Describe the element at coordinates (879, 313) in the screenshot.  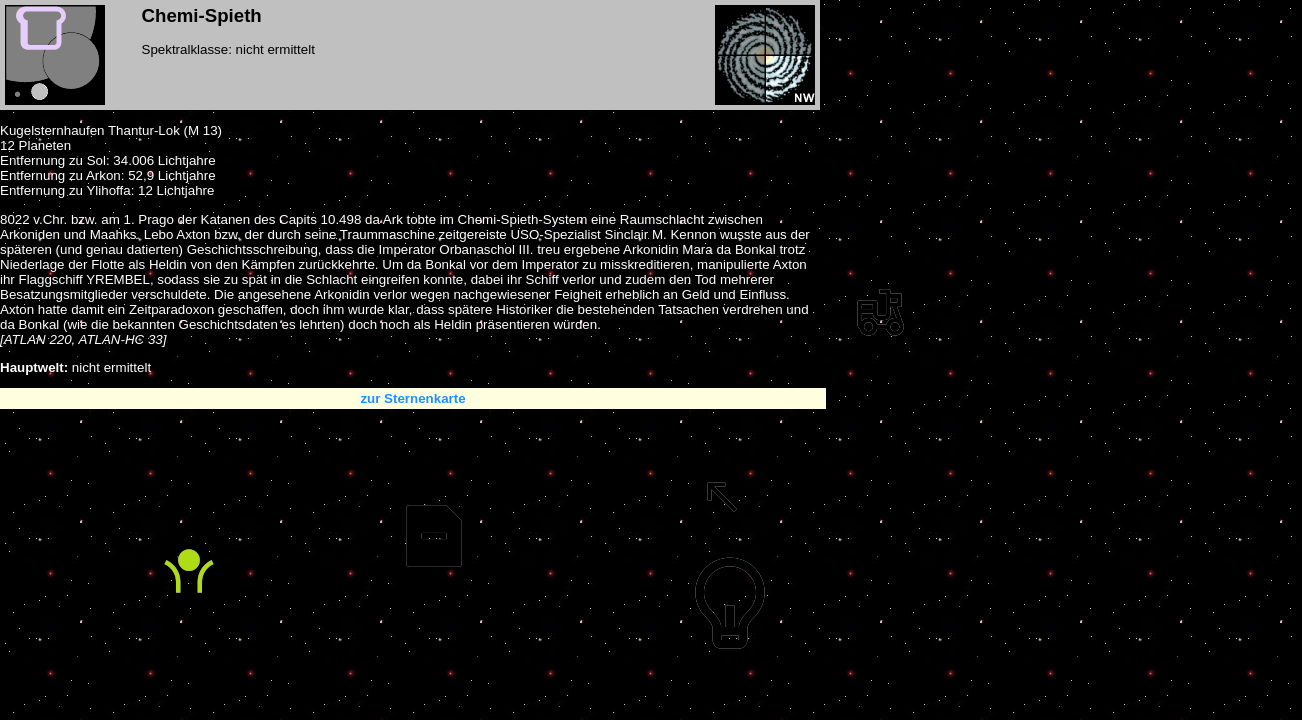
I see `select e-bike as transportation mode` at that location.